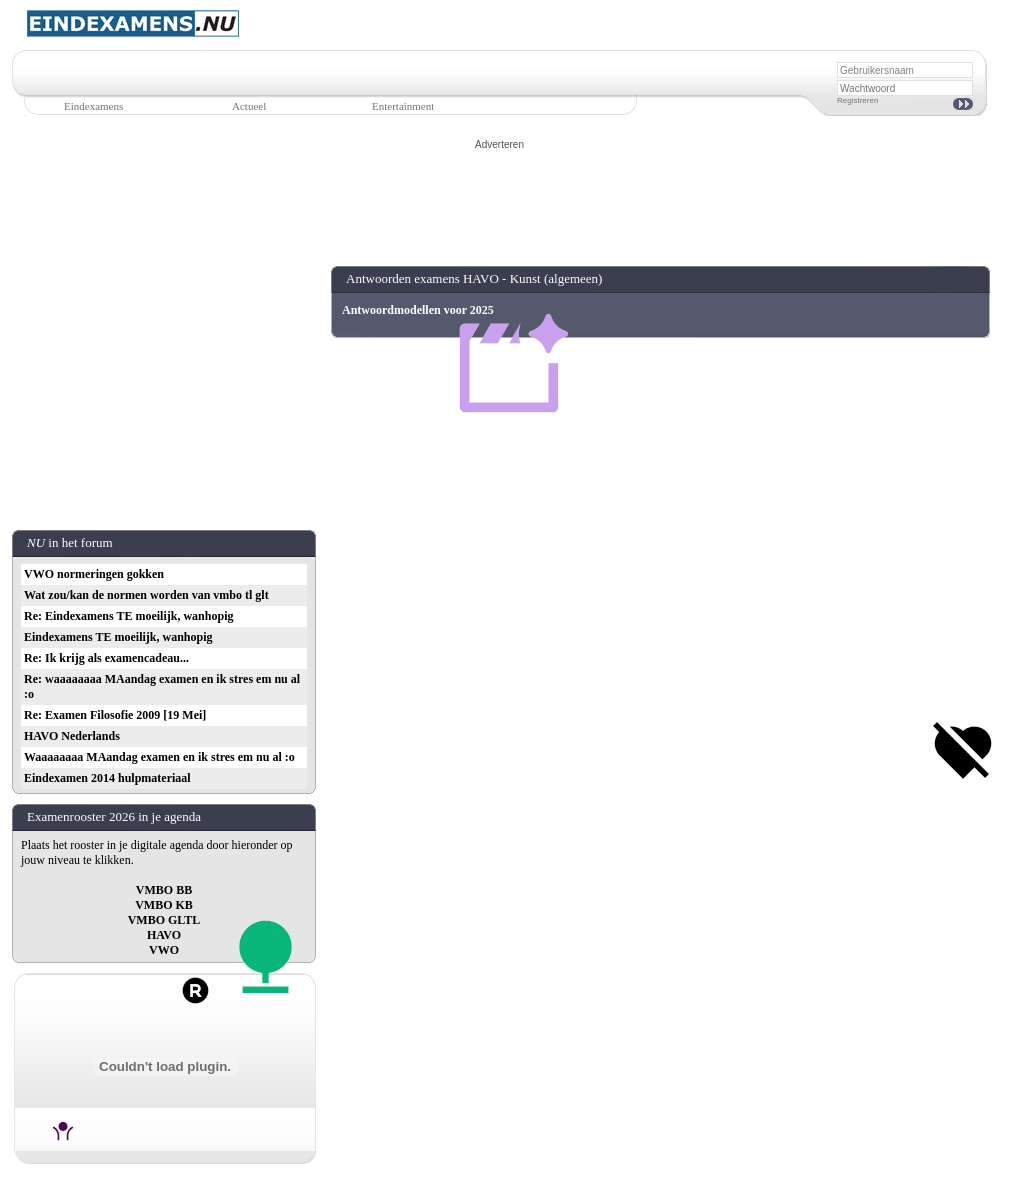 This screenshot has height=1184, width=1024. I want to click on dislike or remove from favorites, so click(963, 752).